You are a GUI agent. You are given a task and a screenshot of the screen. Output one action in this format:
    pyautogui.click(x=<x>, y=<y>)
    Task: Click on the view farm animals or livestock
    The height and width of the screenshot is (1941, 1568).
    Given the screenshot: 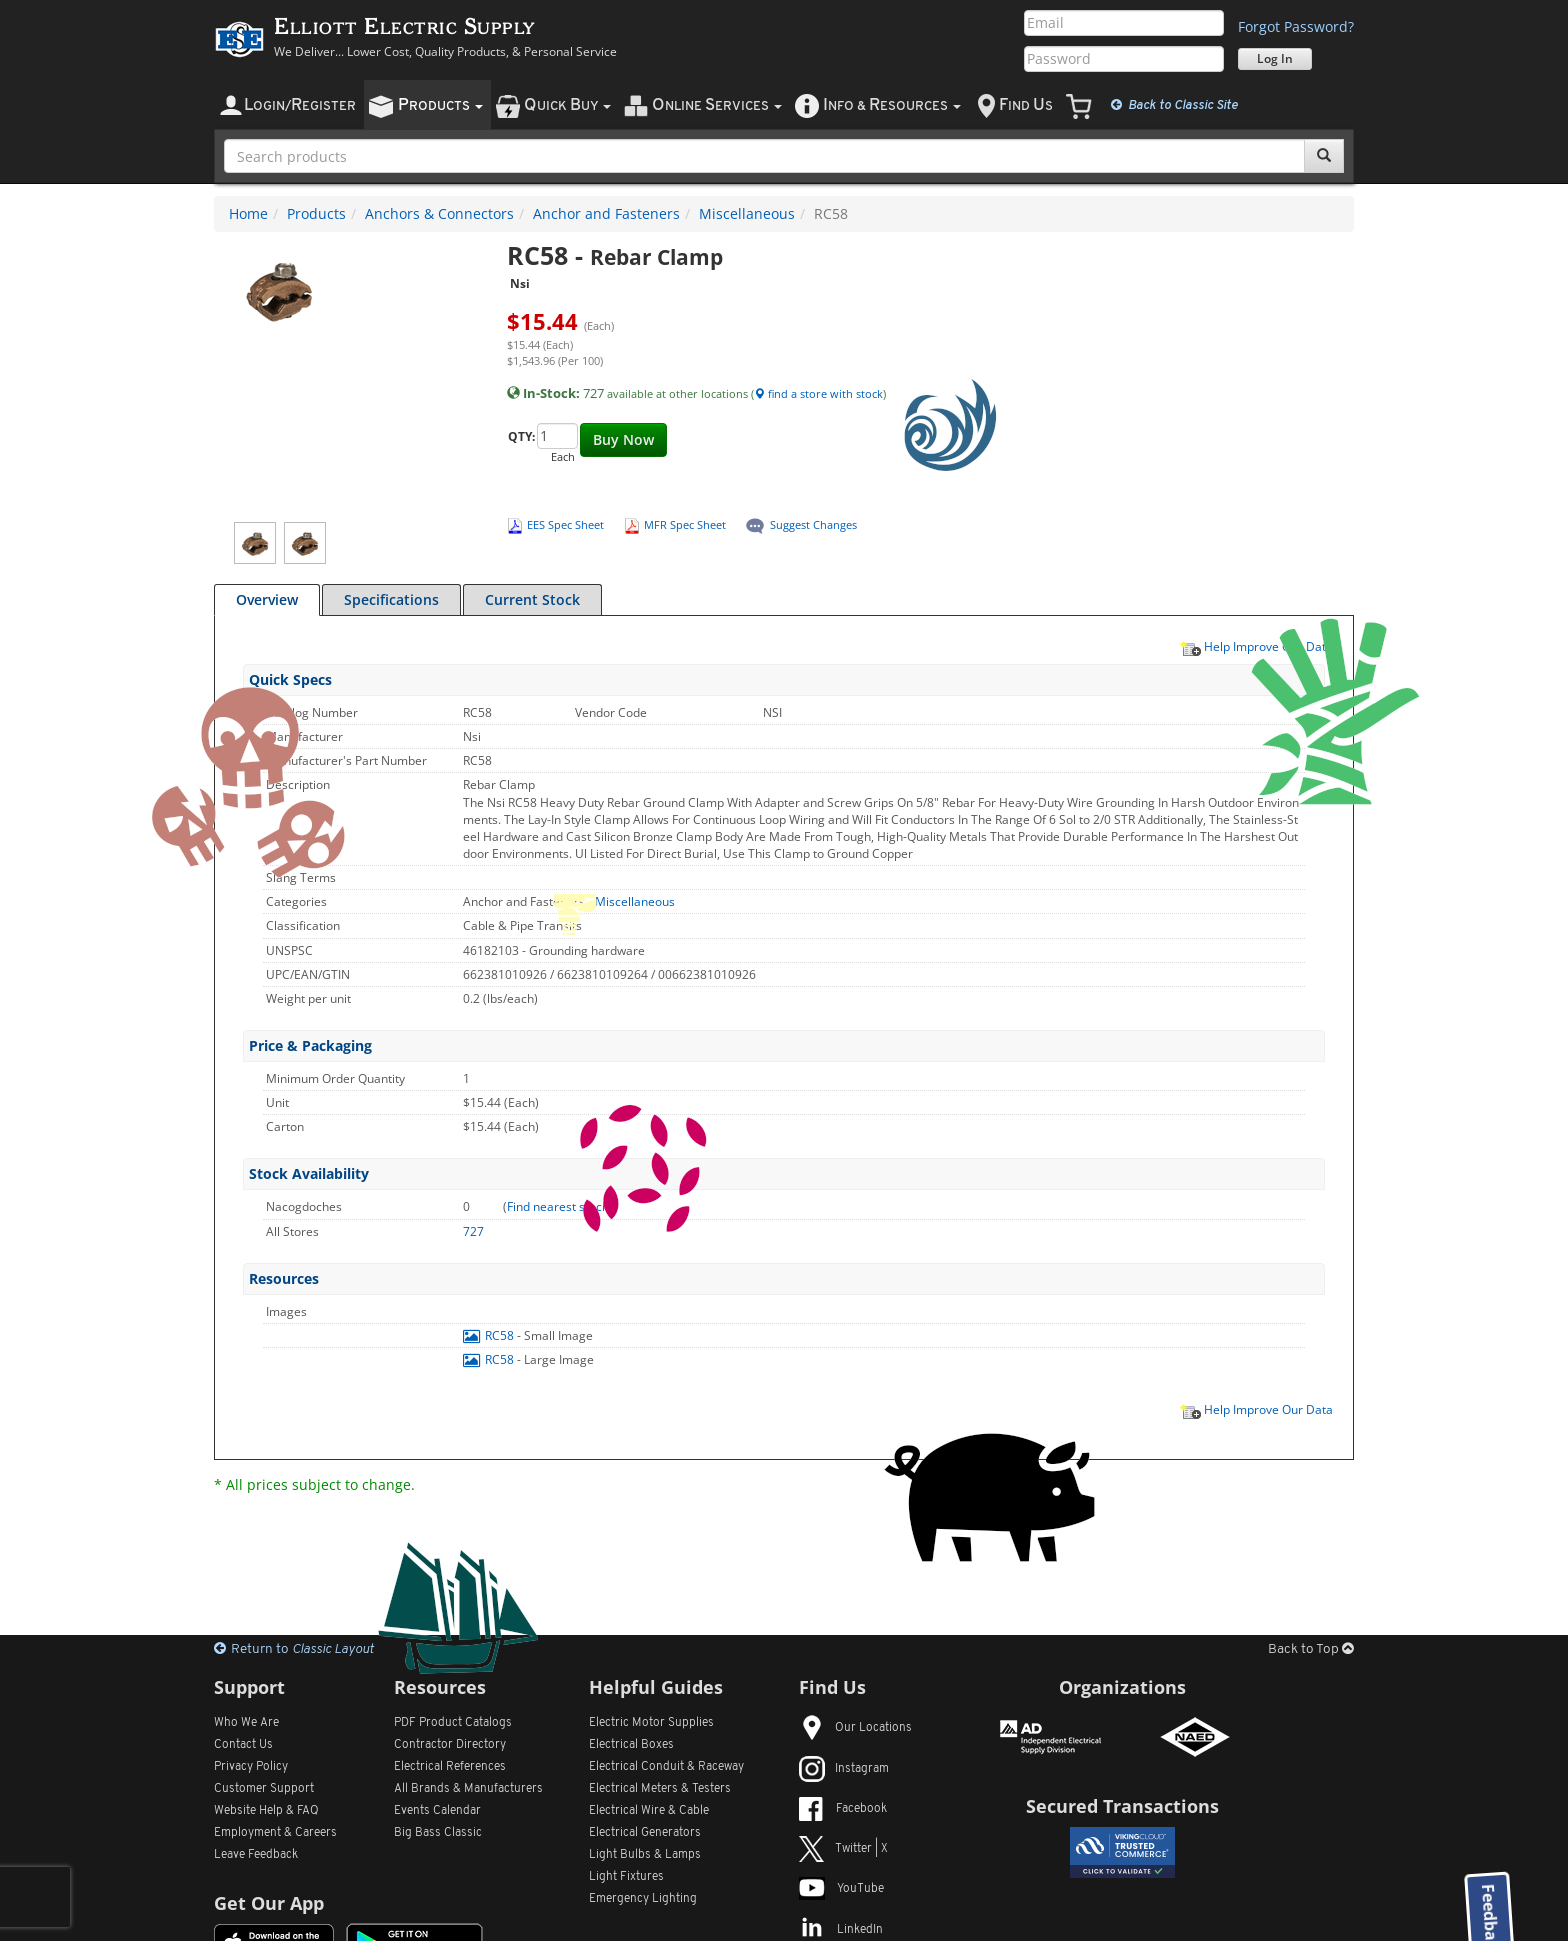 What is the action you would take?
    pyautogui.click(x=989, y=1497)
    